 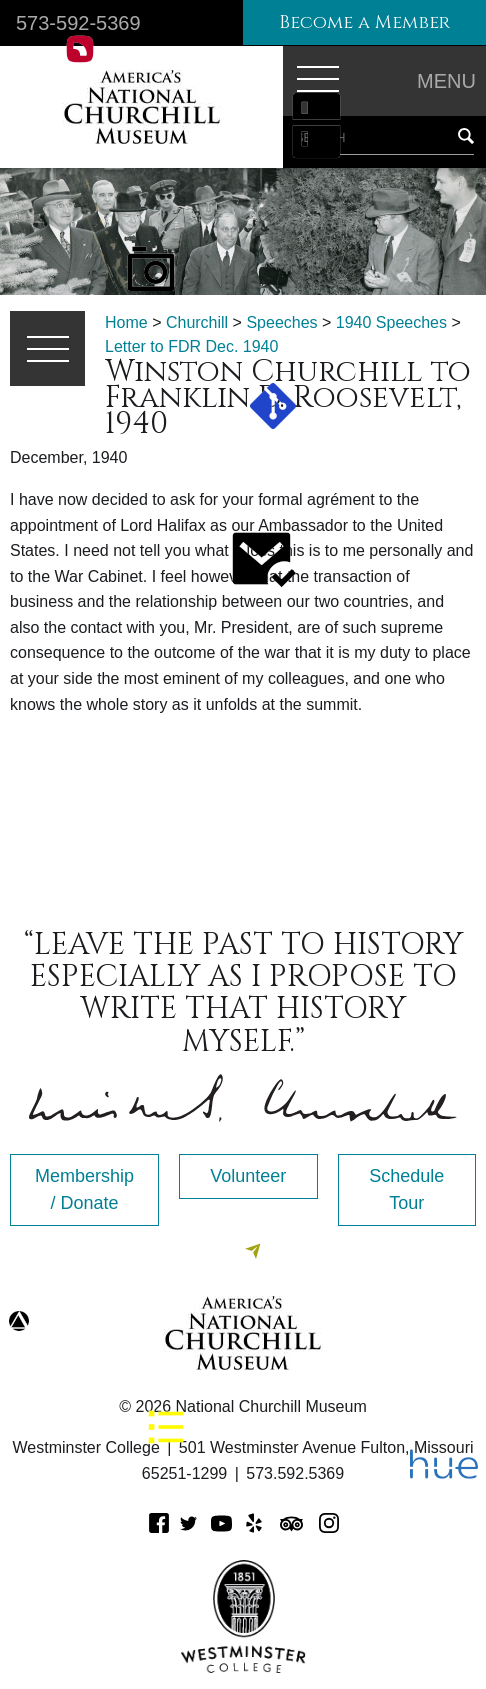 What do you see at coordinates (253, 1251) in the screenshot?
I see `send plane logo` at bounding box center [253, 1251].